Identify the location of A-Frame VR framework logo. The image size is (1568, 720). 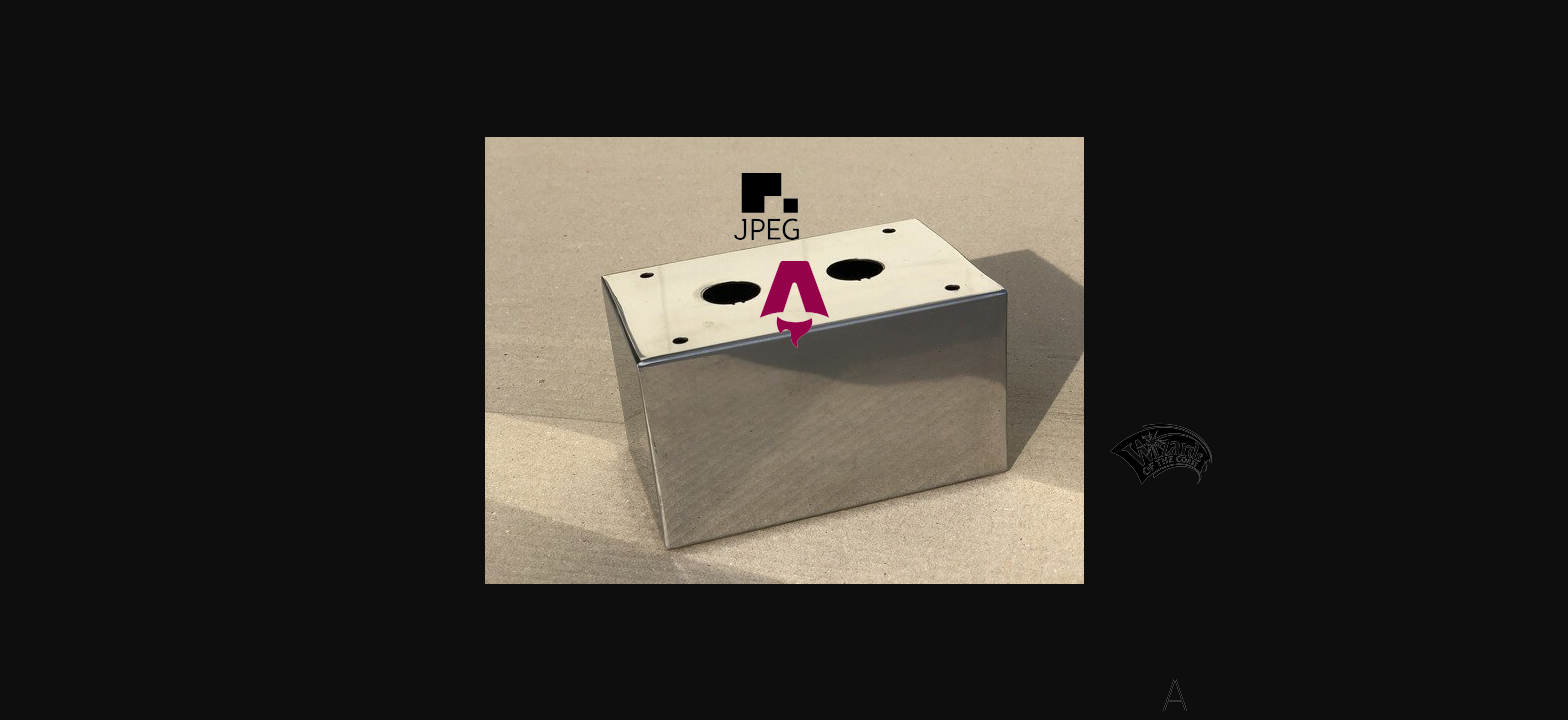
(1175, 695).